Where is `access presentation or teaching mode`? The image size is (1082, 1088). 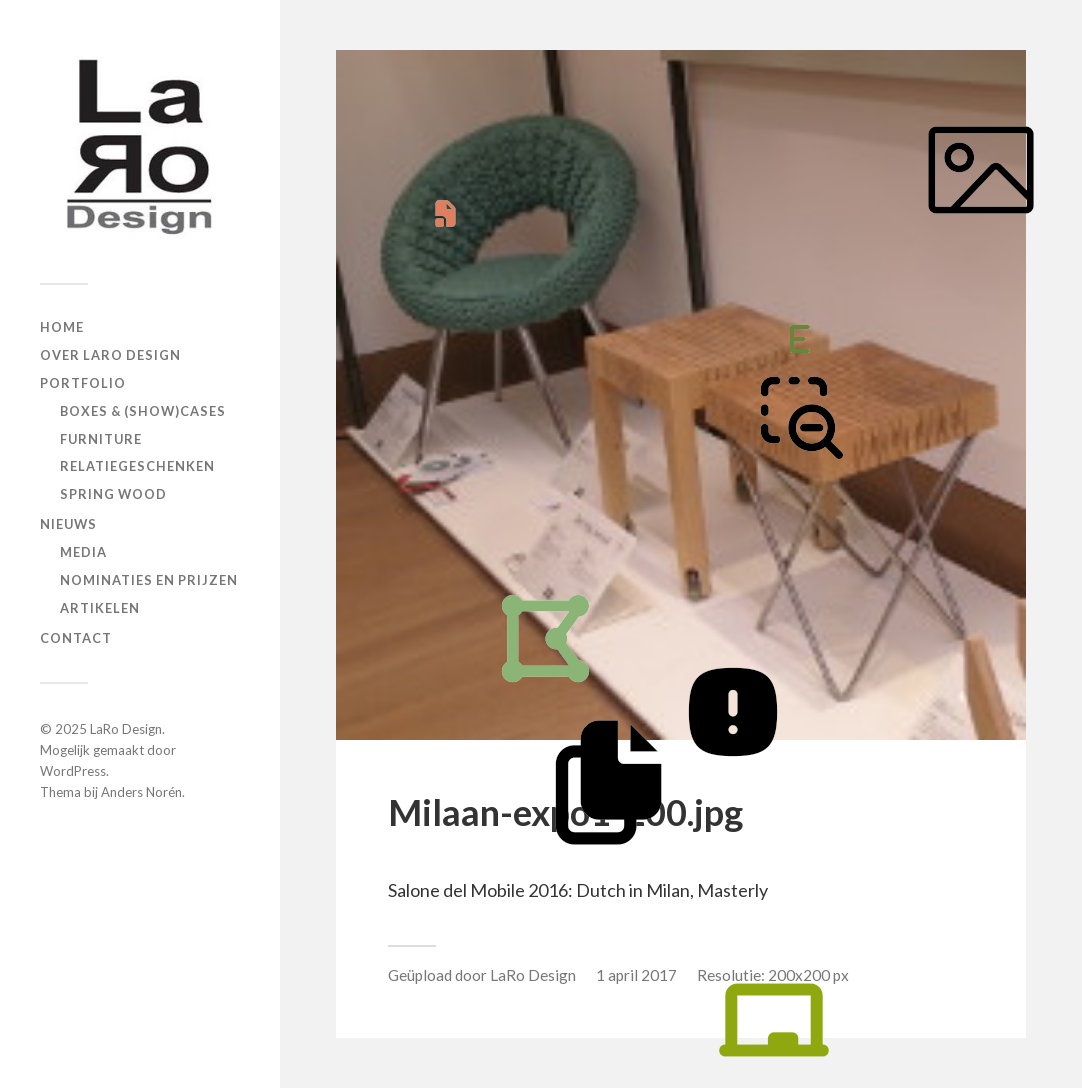
access presentation or teaching mode is located at coordinates (774, 1020).